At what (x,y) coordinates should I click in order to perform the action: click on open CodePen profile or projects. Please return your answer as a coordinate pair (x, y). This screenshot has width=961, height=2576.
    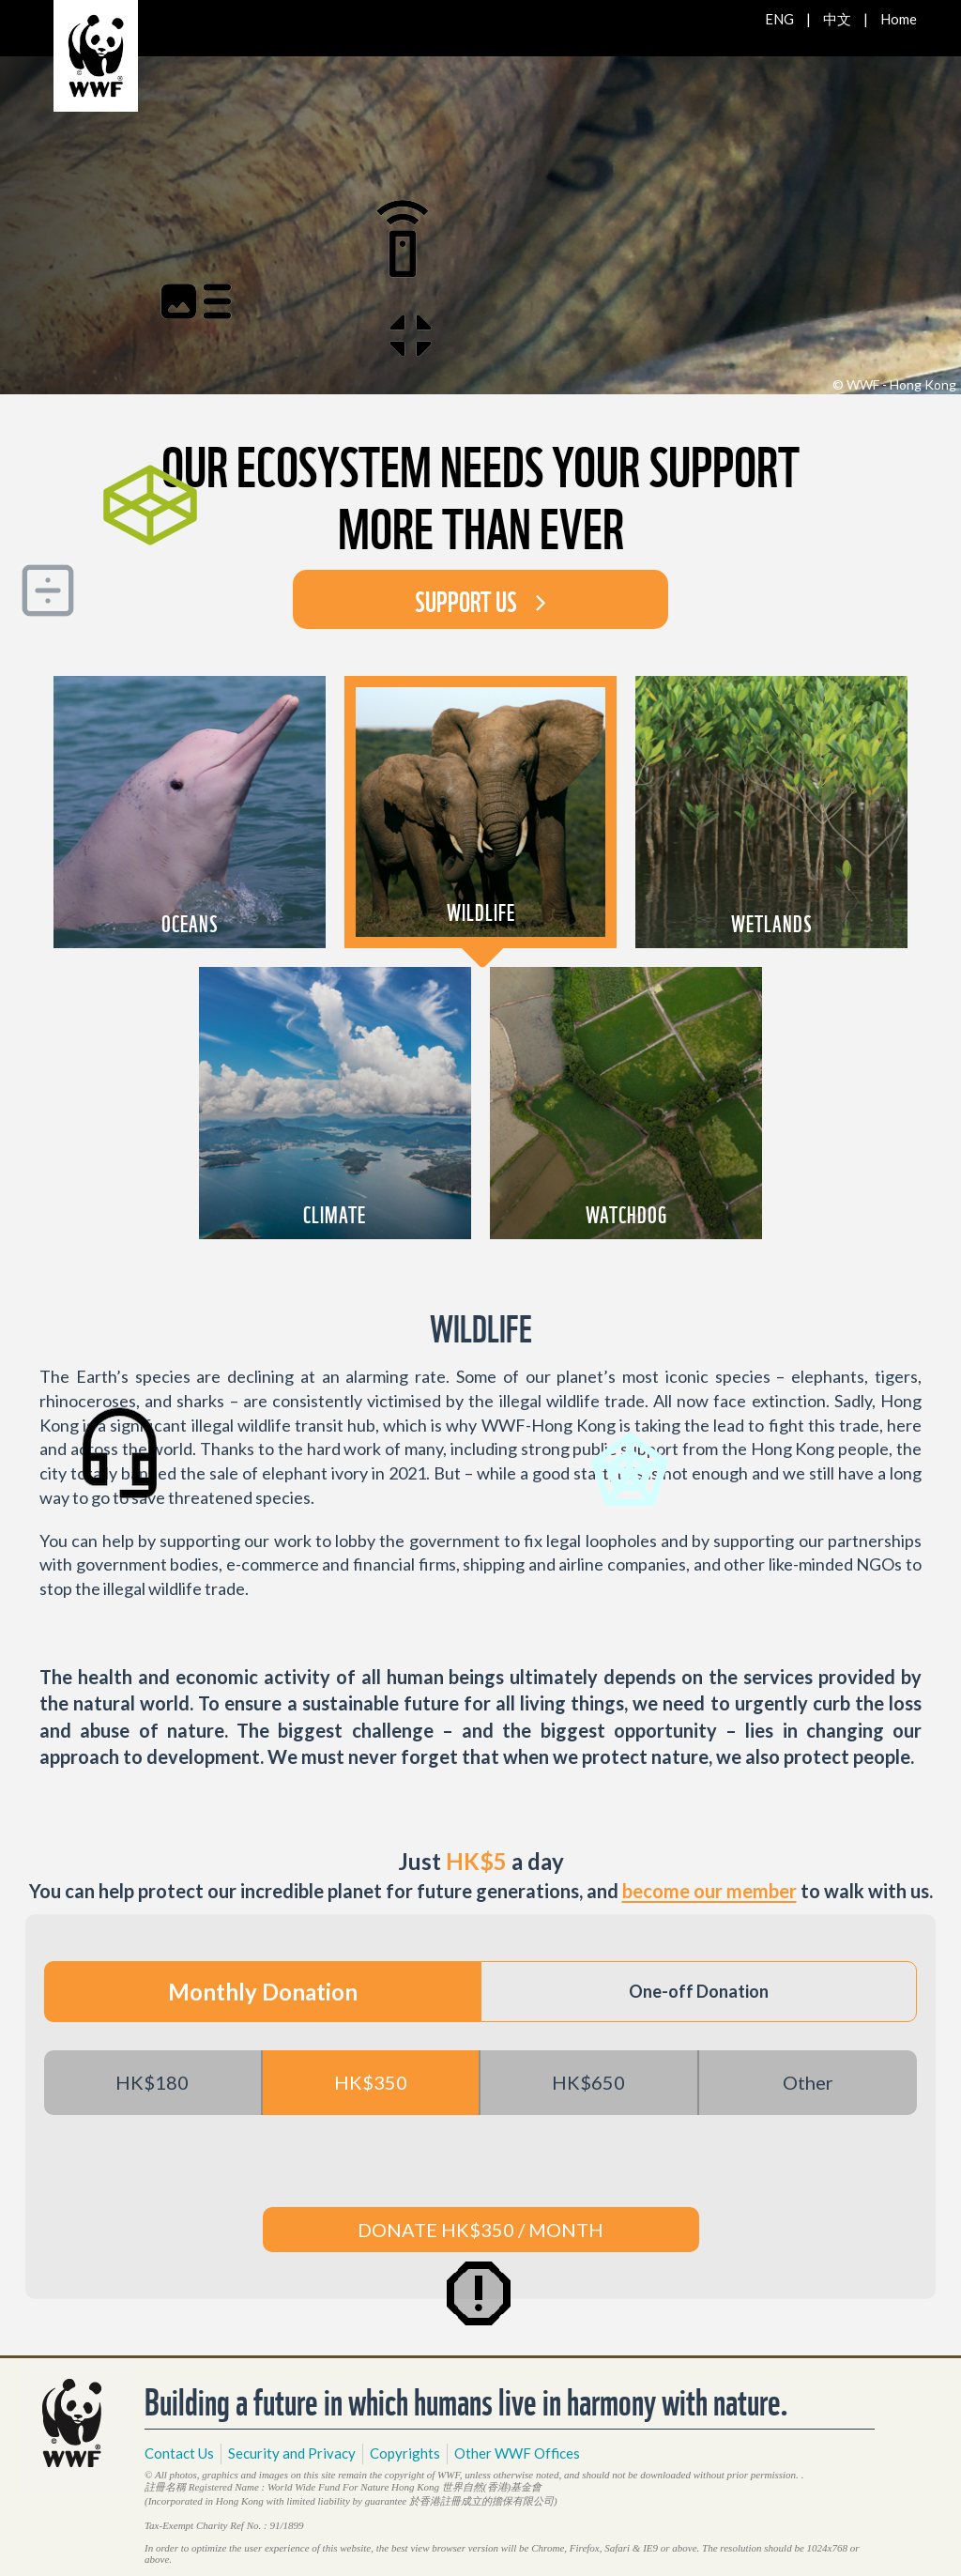
    Looking at the image, I should click on (150, 505).